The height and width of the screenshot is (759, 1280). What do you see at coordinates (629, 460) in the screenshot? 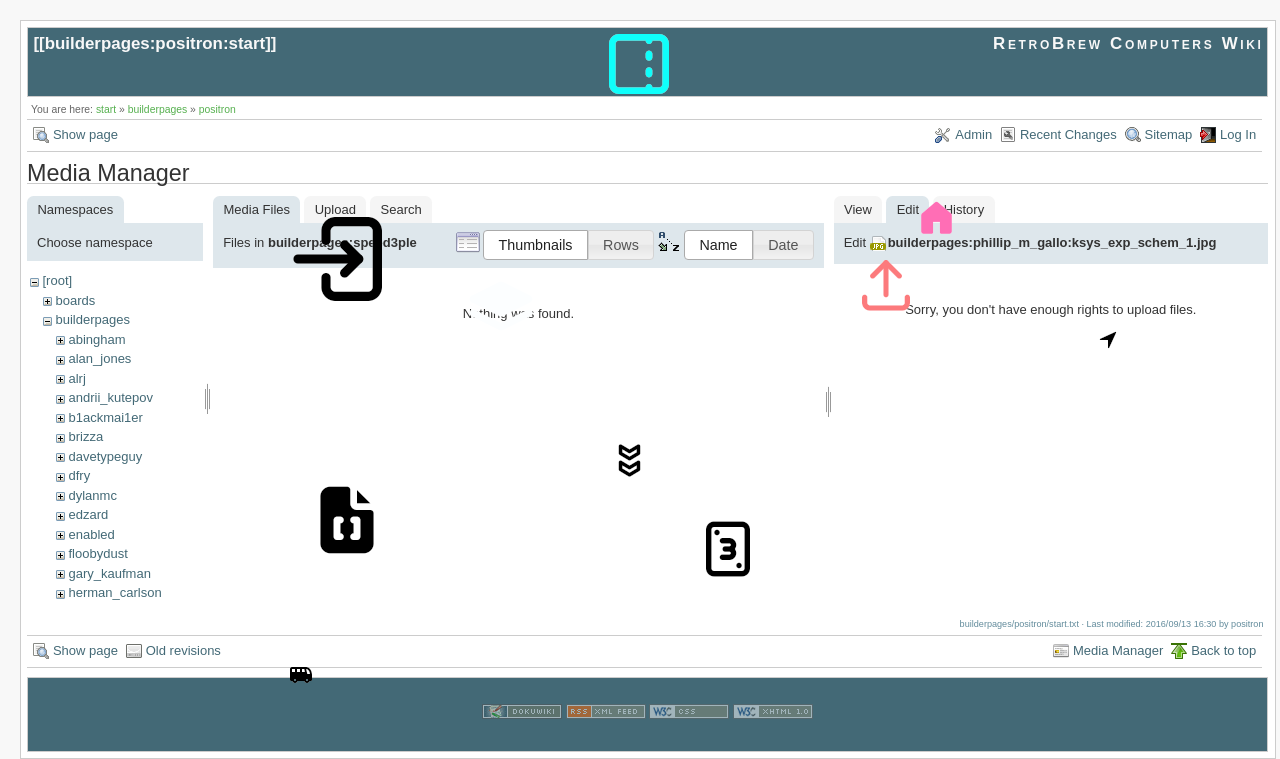
I see `view earned badges or achievements` at bounding box center [629, 460].